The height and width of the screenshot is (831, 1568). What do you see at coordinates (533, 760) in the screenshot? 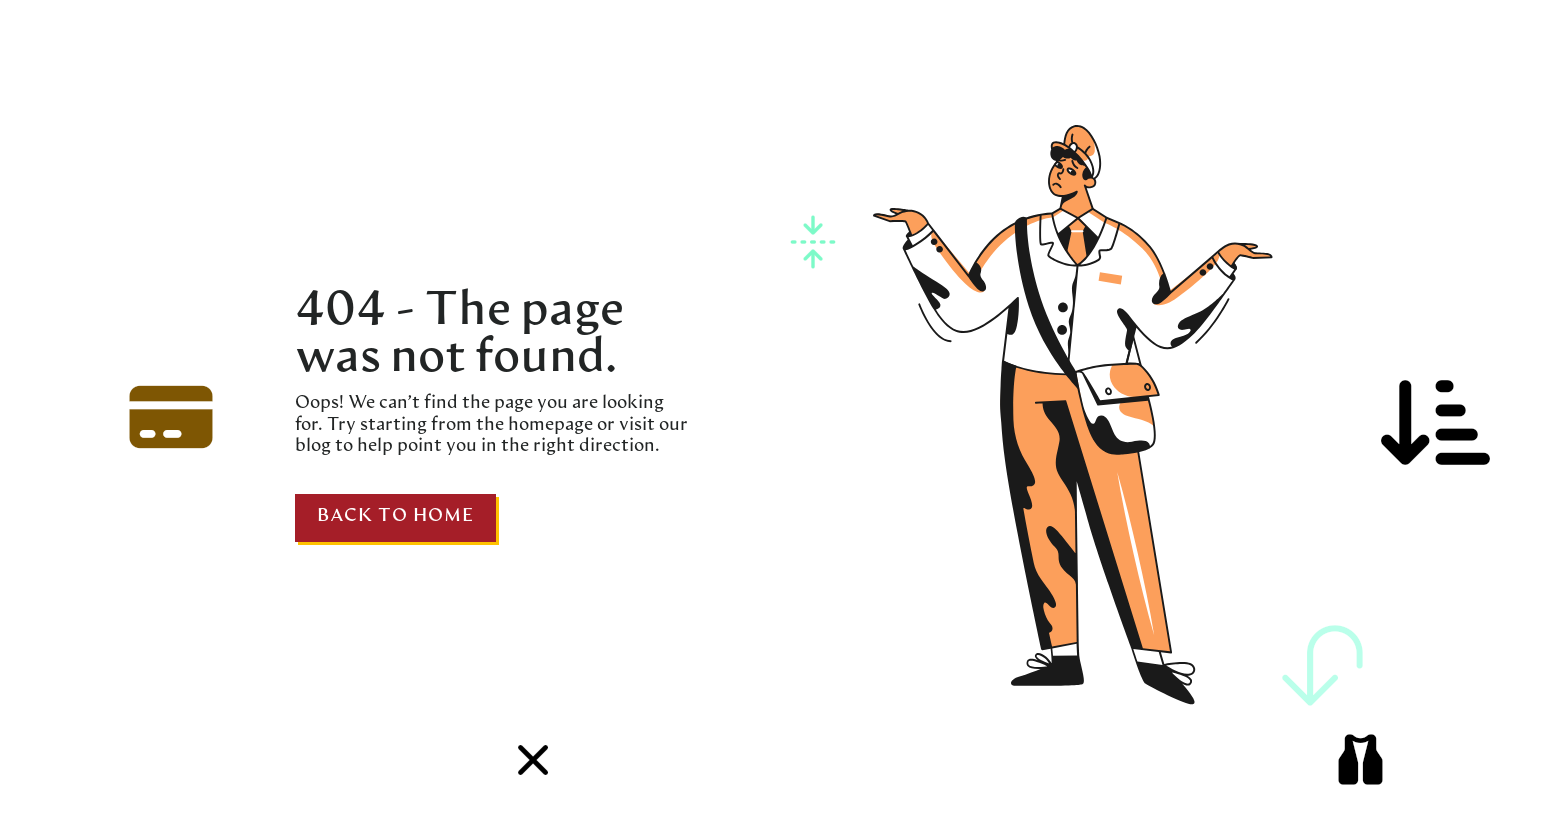
I see `close the current window or dialog` at bounding box center [533, 760].